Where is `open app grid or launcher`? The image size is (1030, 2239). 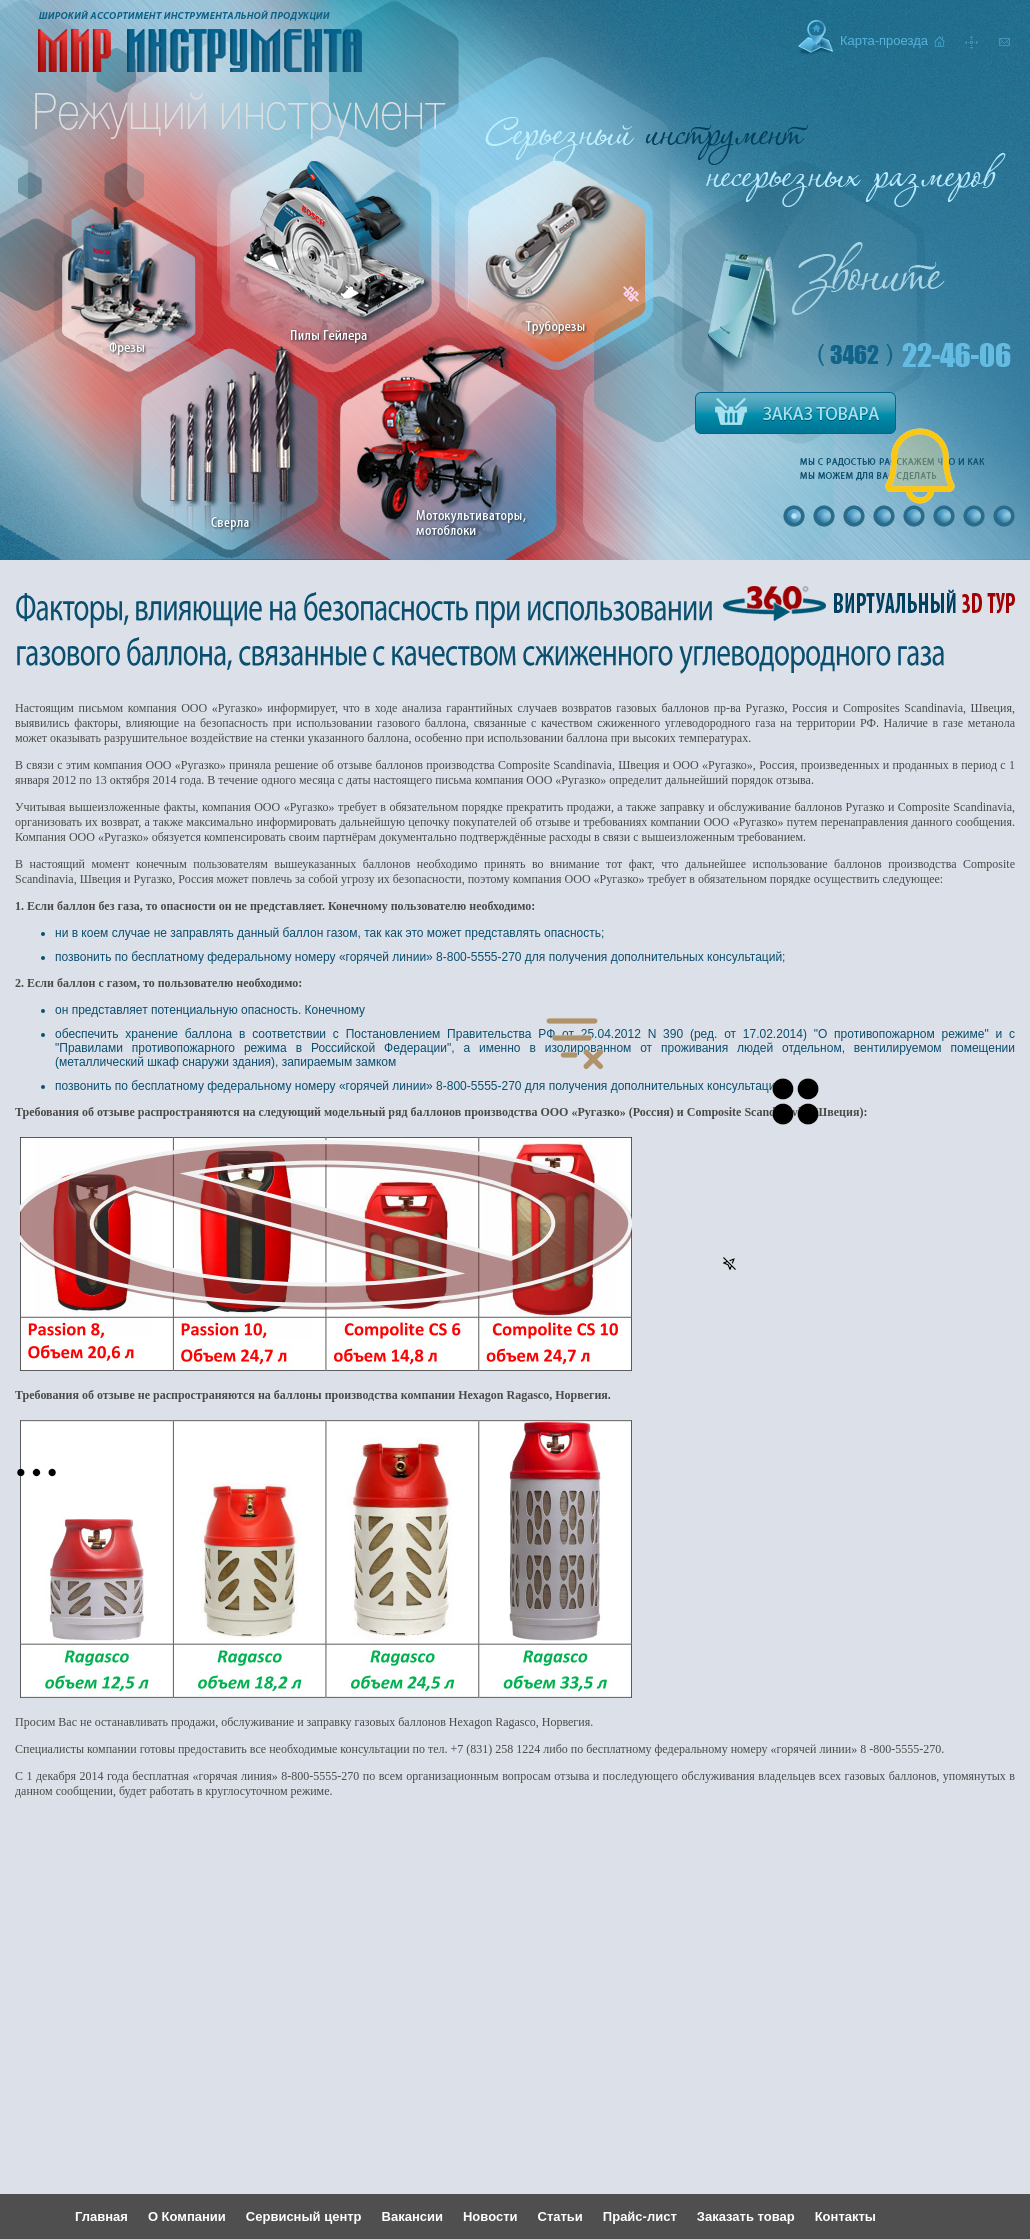
open app grid or launcher is located at coordinates (795, 1101).